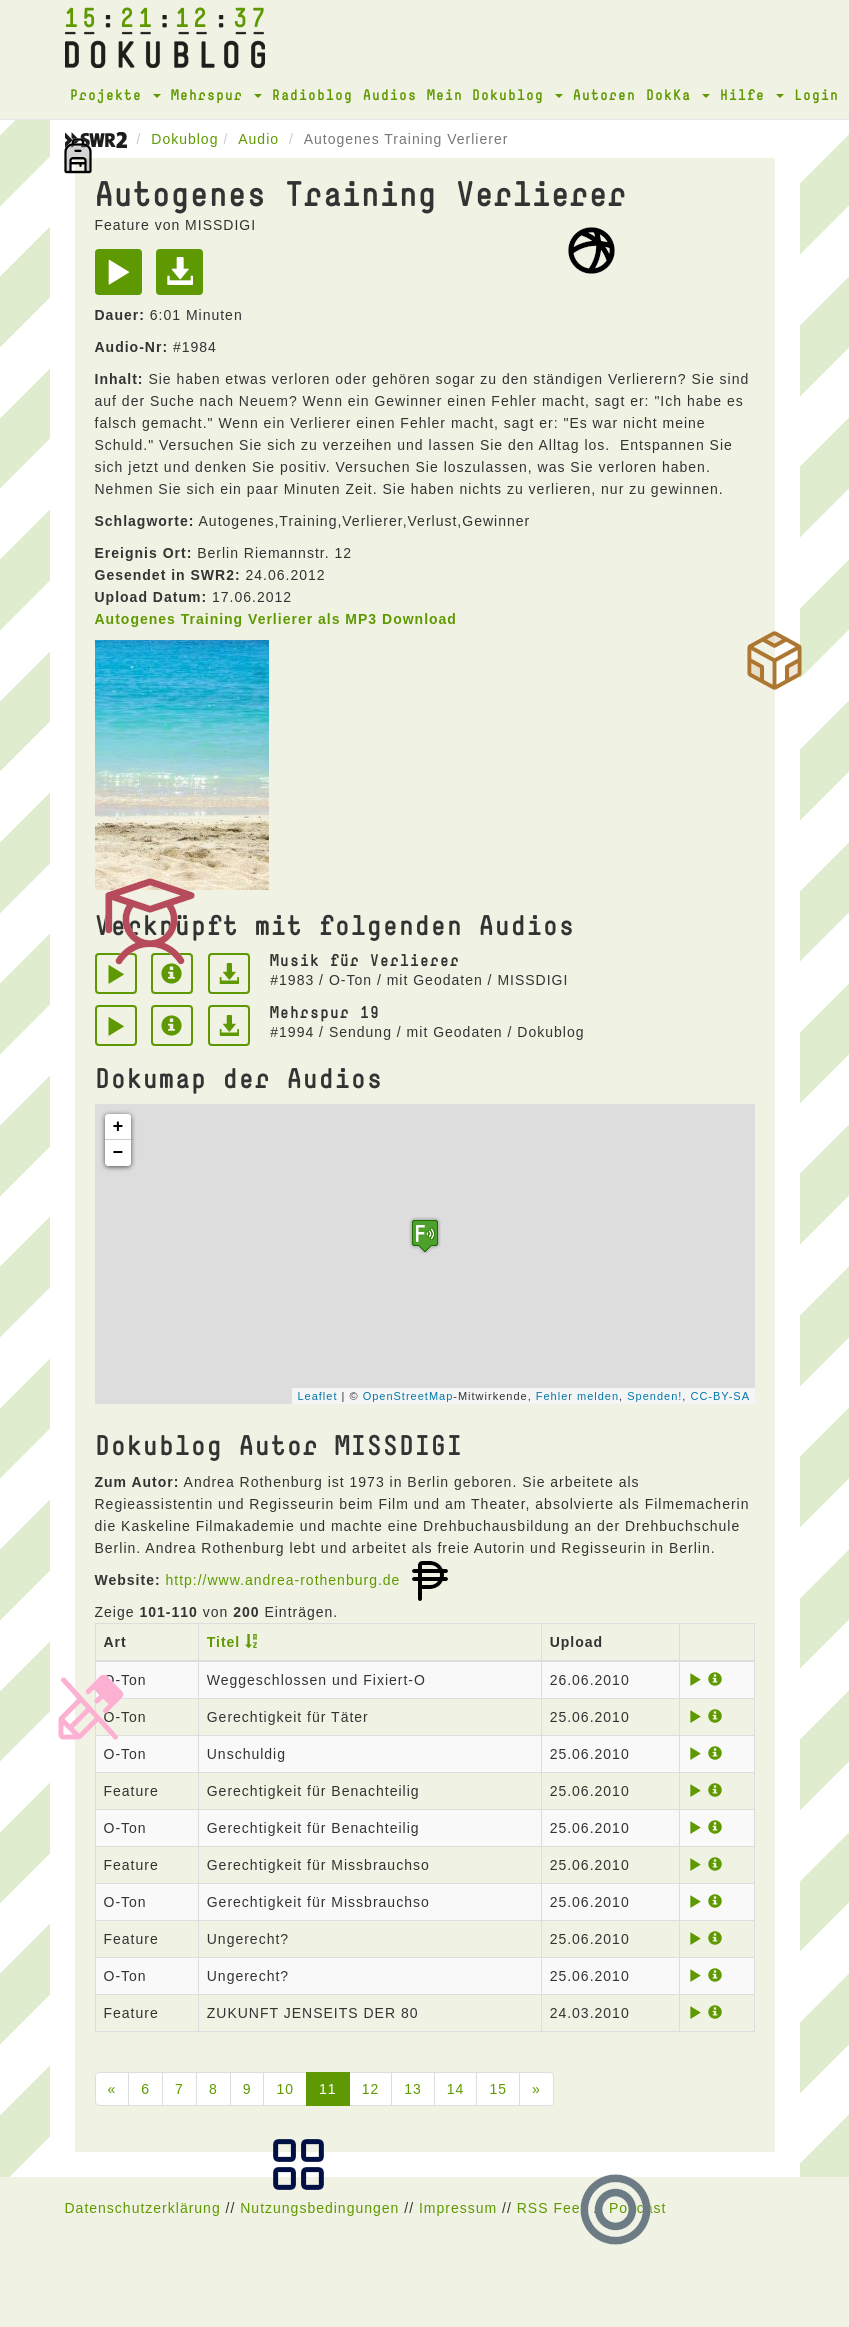  Describe the element at coordinates (591, 250) in the screenshot. I see `access games or entertainment section` at that location.